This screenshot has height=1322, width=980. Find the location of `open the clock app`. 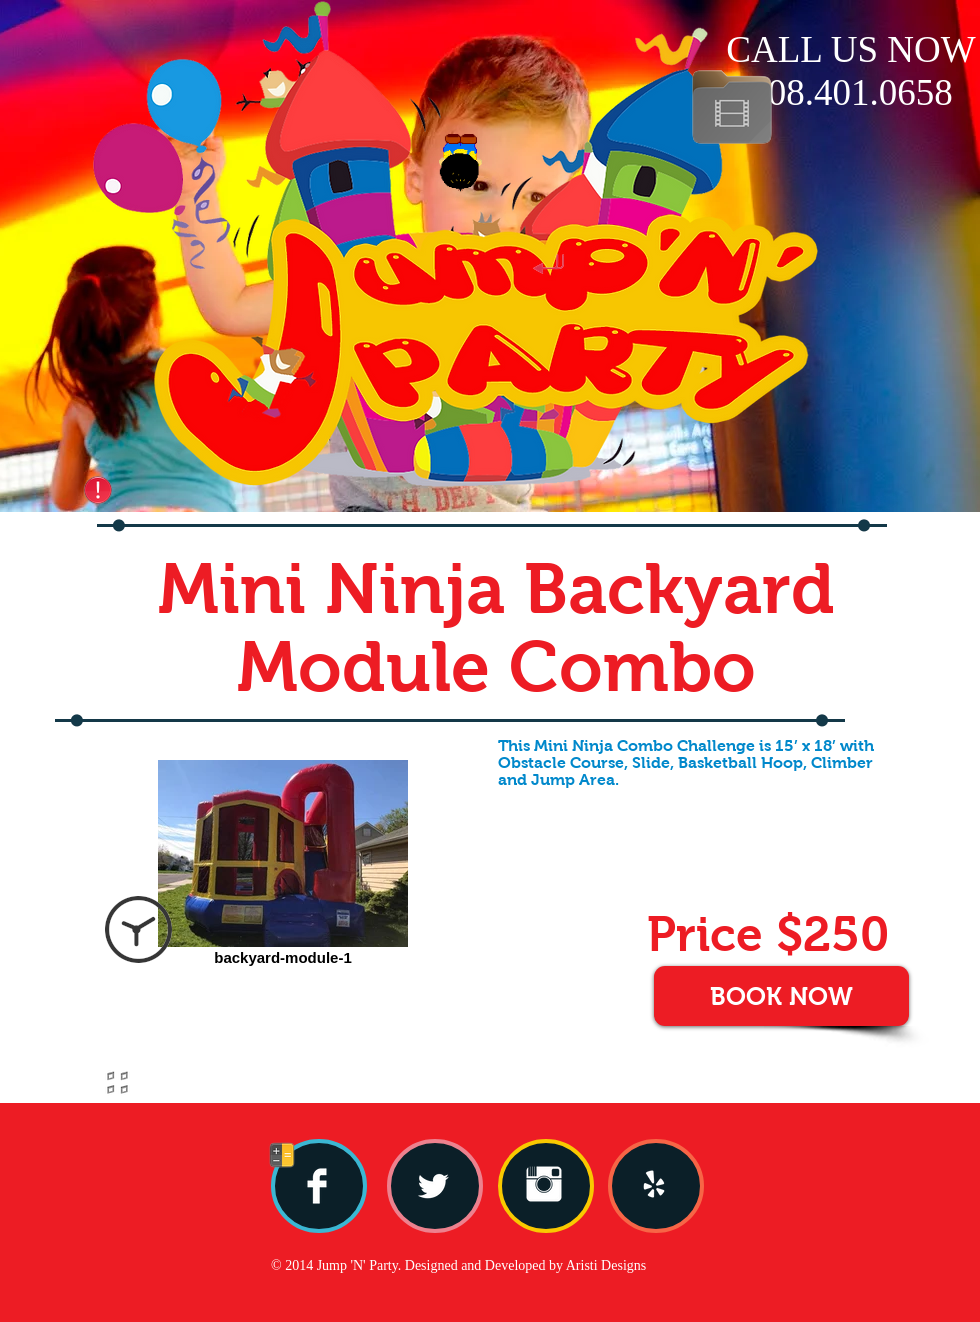

open the clock app is located at coordinates (138, 929).